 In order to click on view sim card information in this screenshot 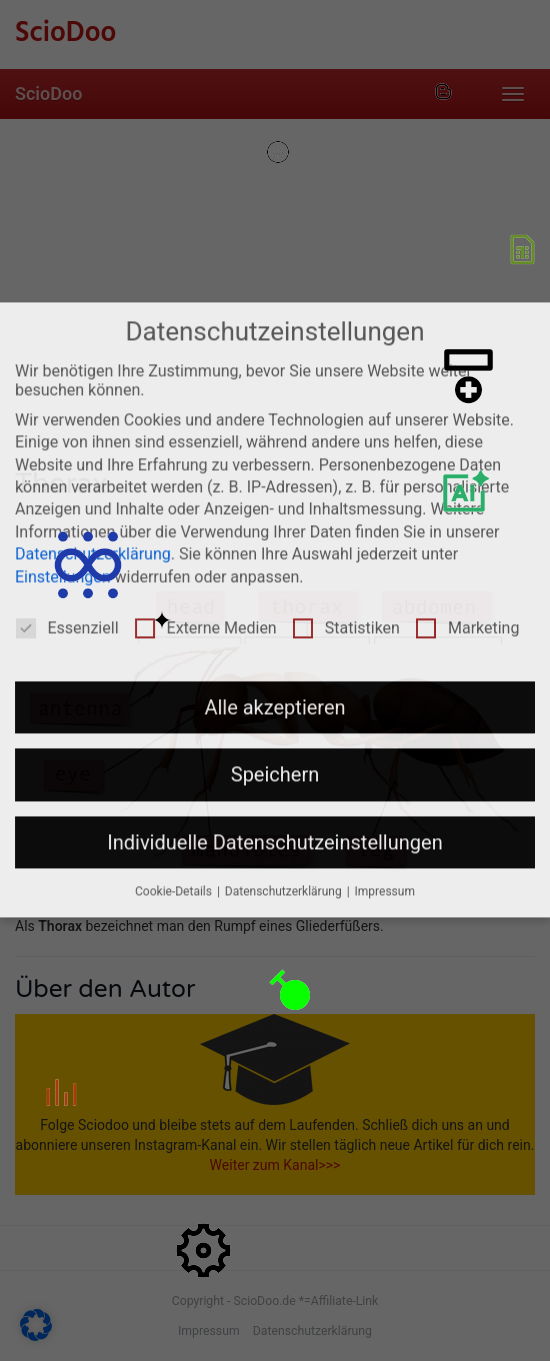, I will do `click(522, 249)`.